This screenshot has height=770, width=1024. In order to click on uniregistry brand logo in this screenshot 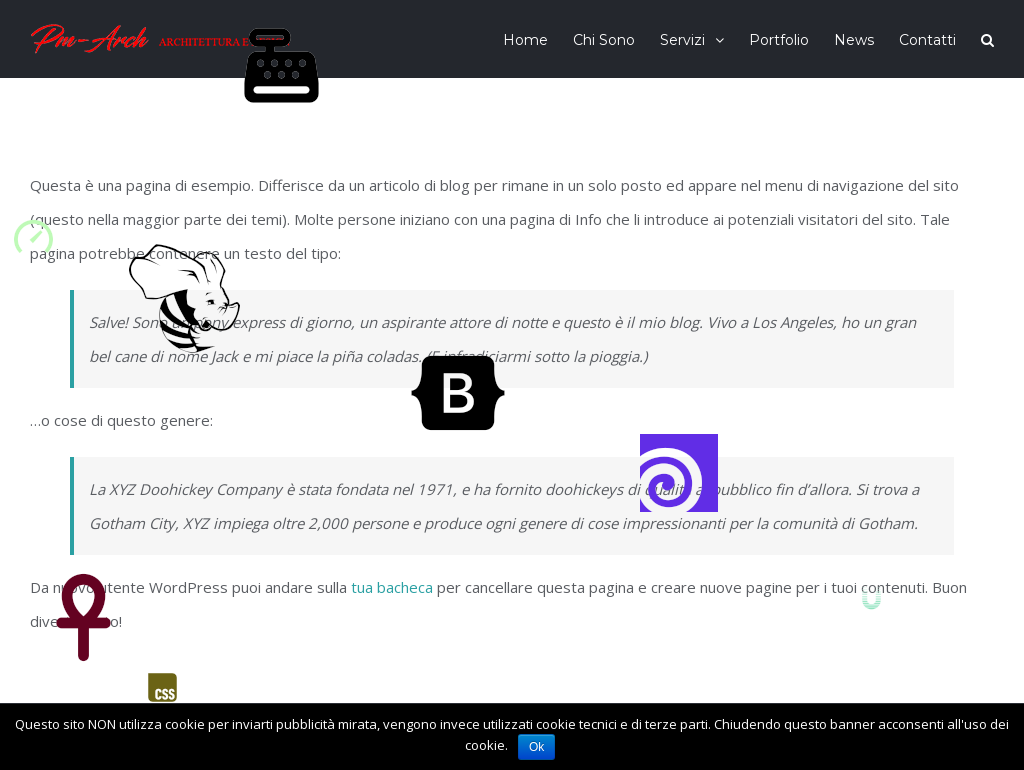, I will do `click(871, 598)`.